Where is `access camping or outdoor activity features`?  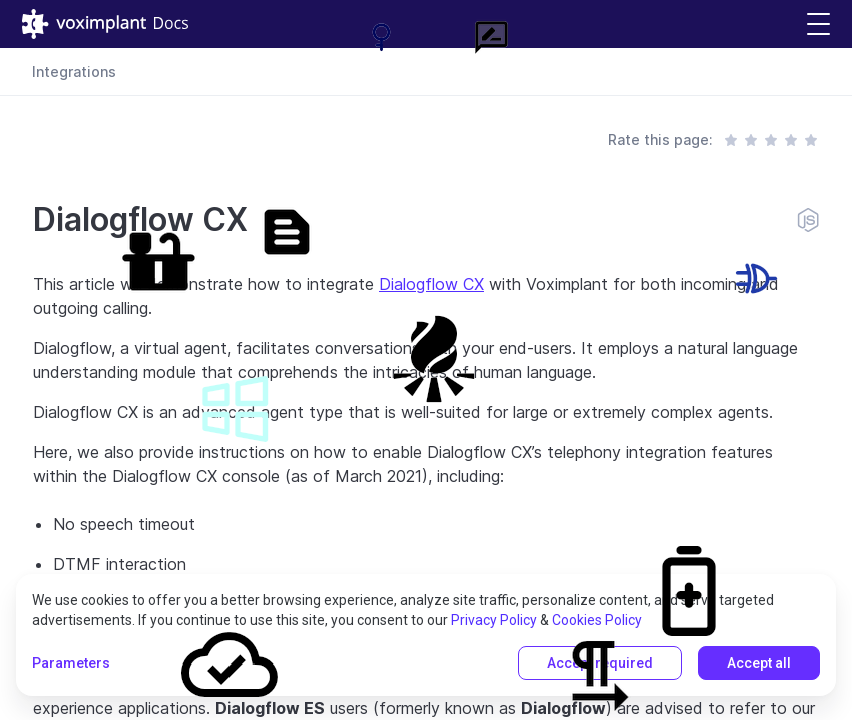
access camping or outdoor activity features is located at coordinates (434, 359).